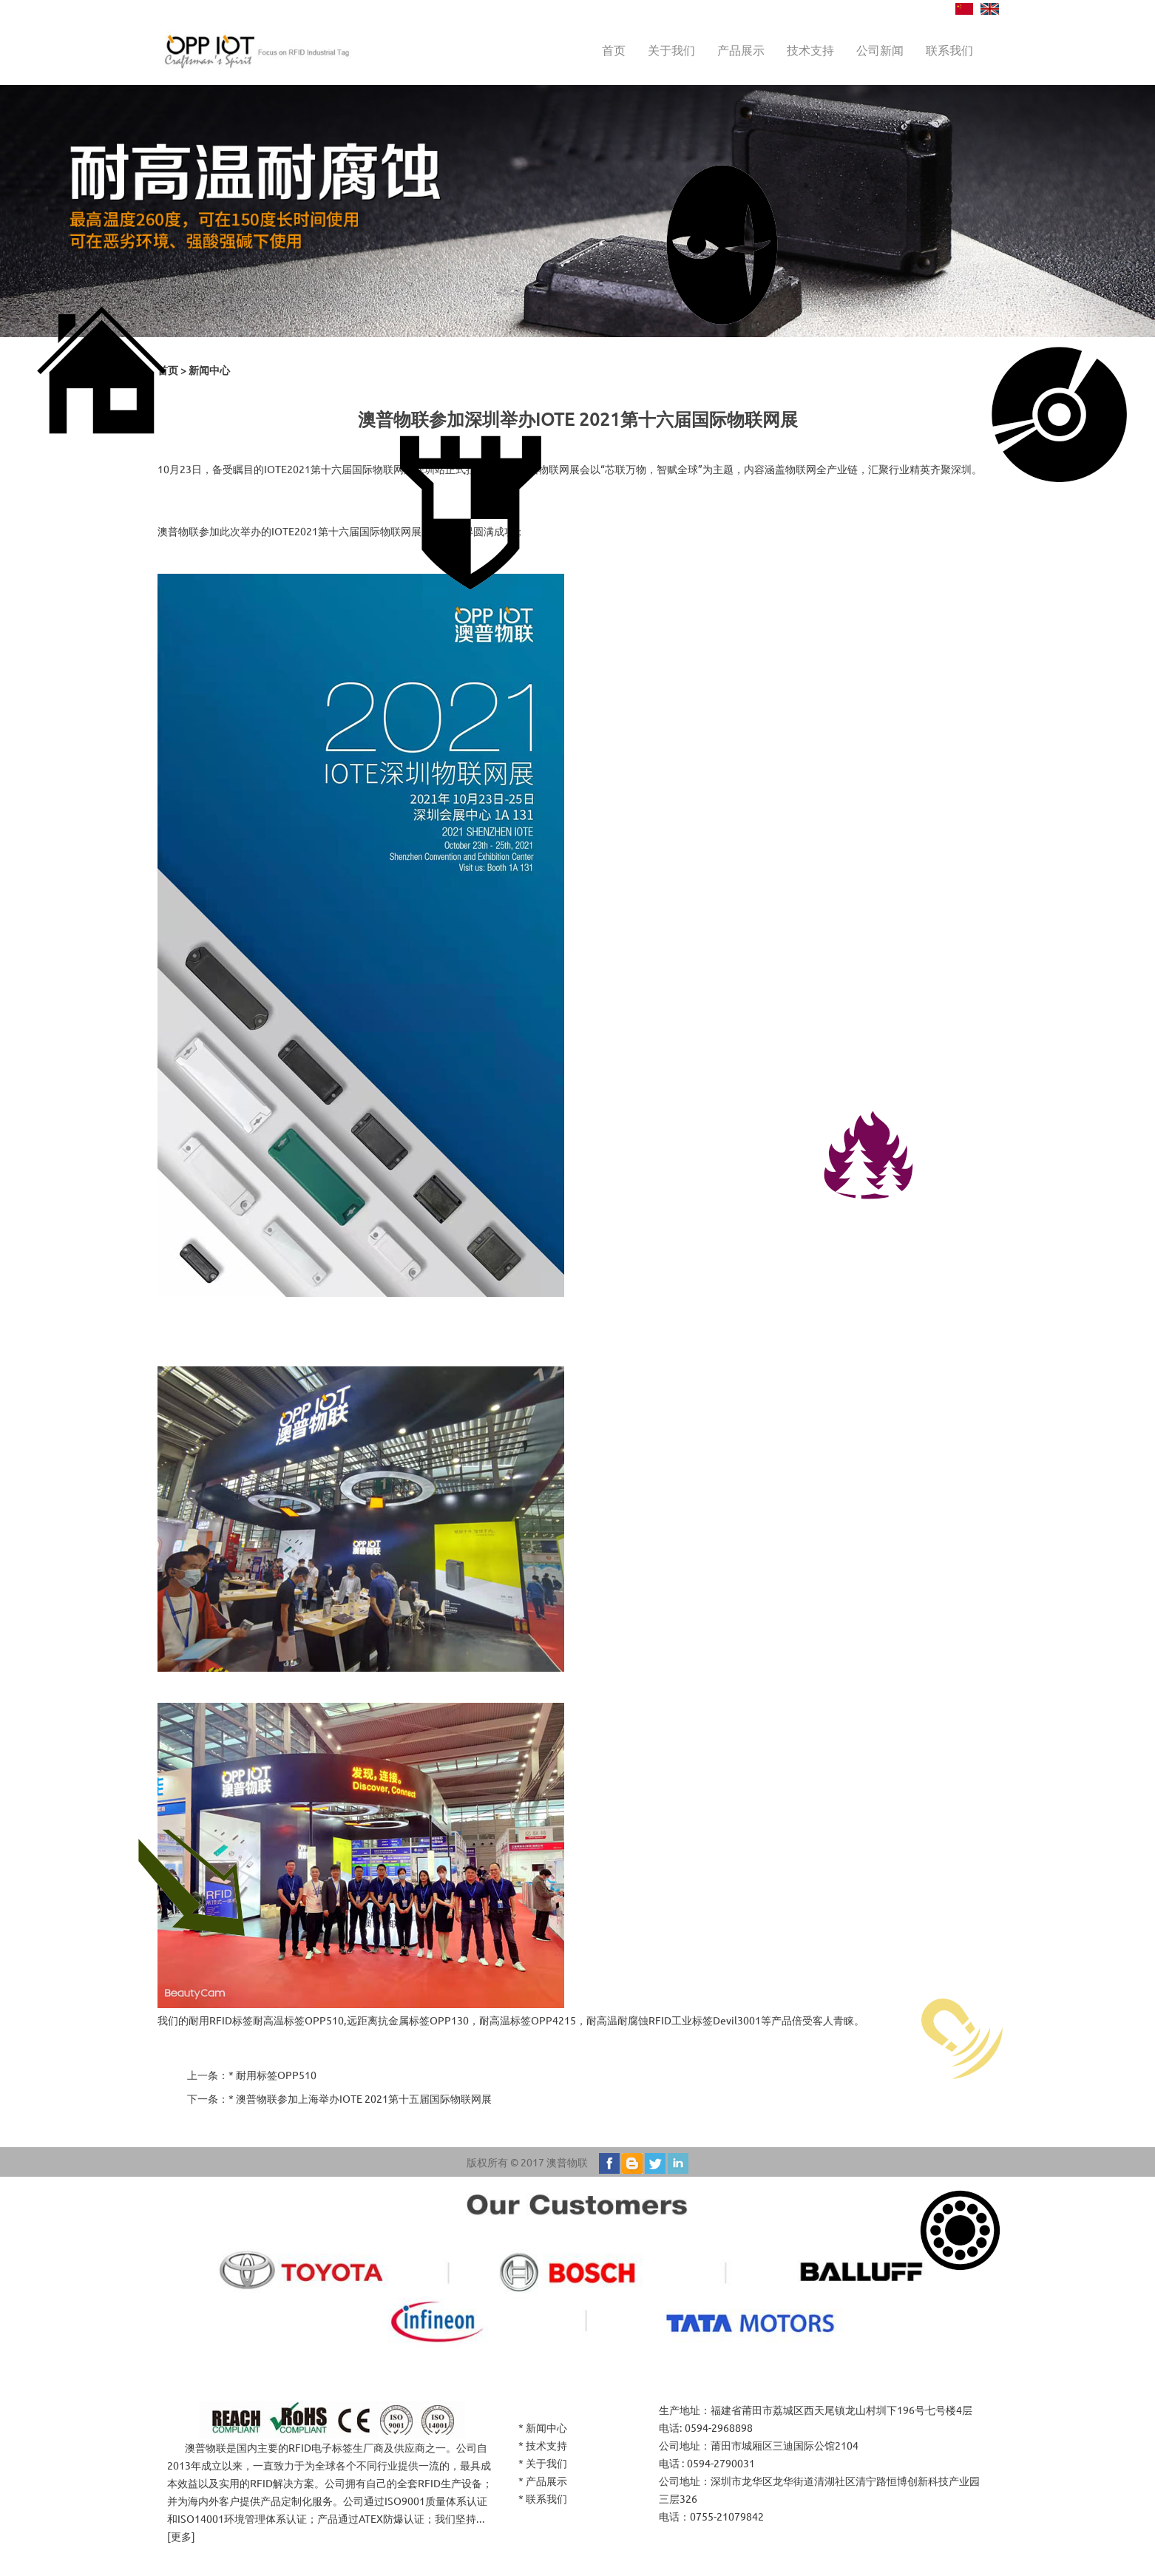 Image resolution: width=1155 pixels, height=2576 pixels. Describe the element at coordinates (868, 1155) in the screenshot. I see `indicates wildfire or forest fire event` at that location.